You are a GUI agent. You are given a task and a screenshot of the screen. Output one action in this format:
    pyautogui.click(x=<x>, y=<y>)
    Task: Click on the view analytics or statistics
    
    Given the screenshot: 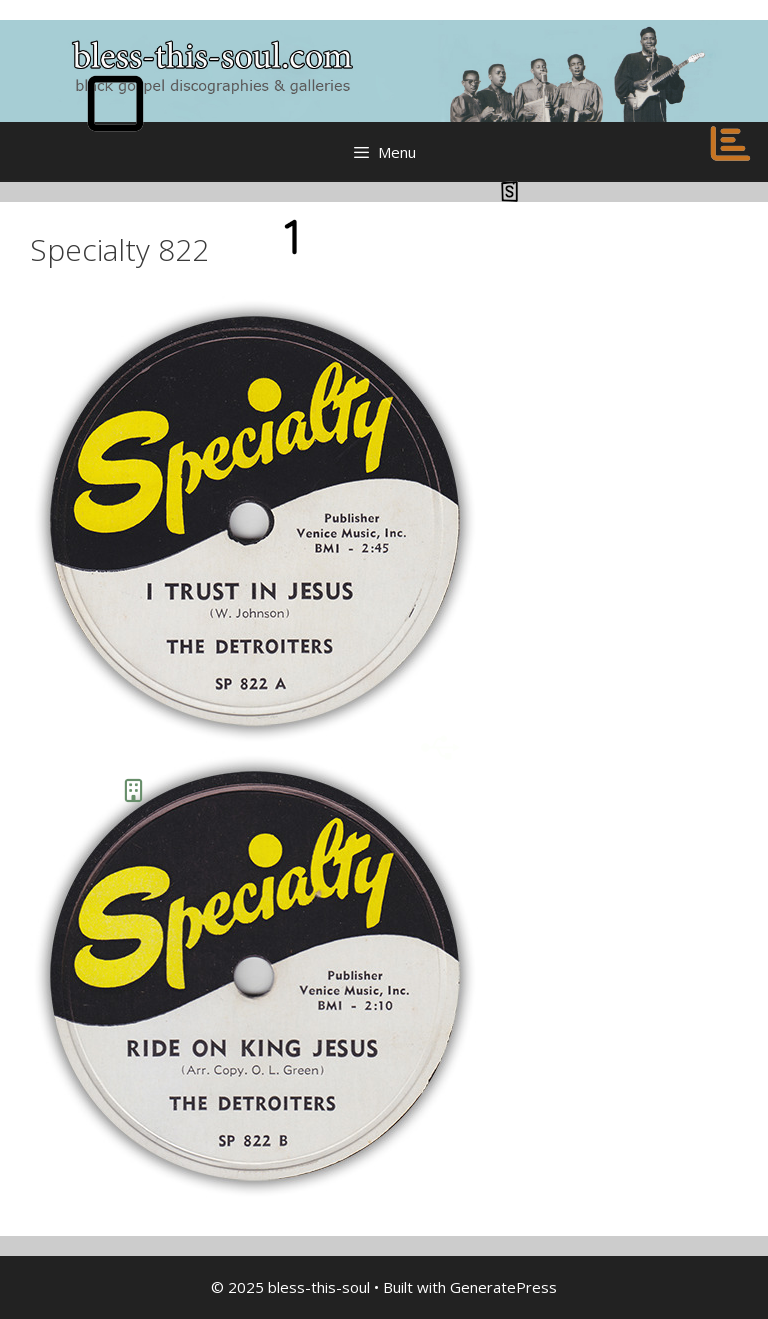 What is the action you would take?
    pyautogui.click(x=730, y=143)
    